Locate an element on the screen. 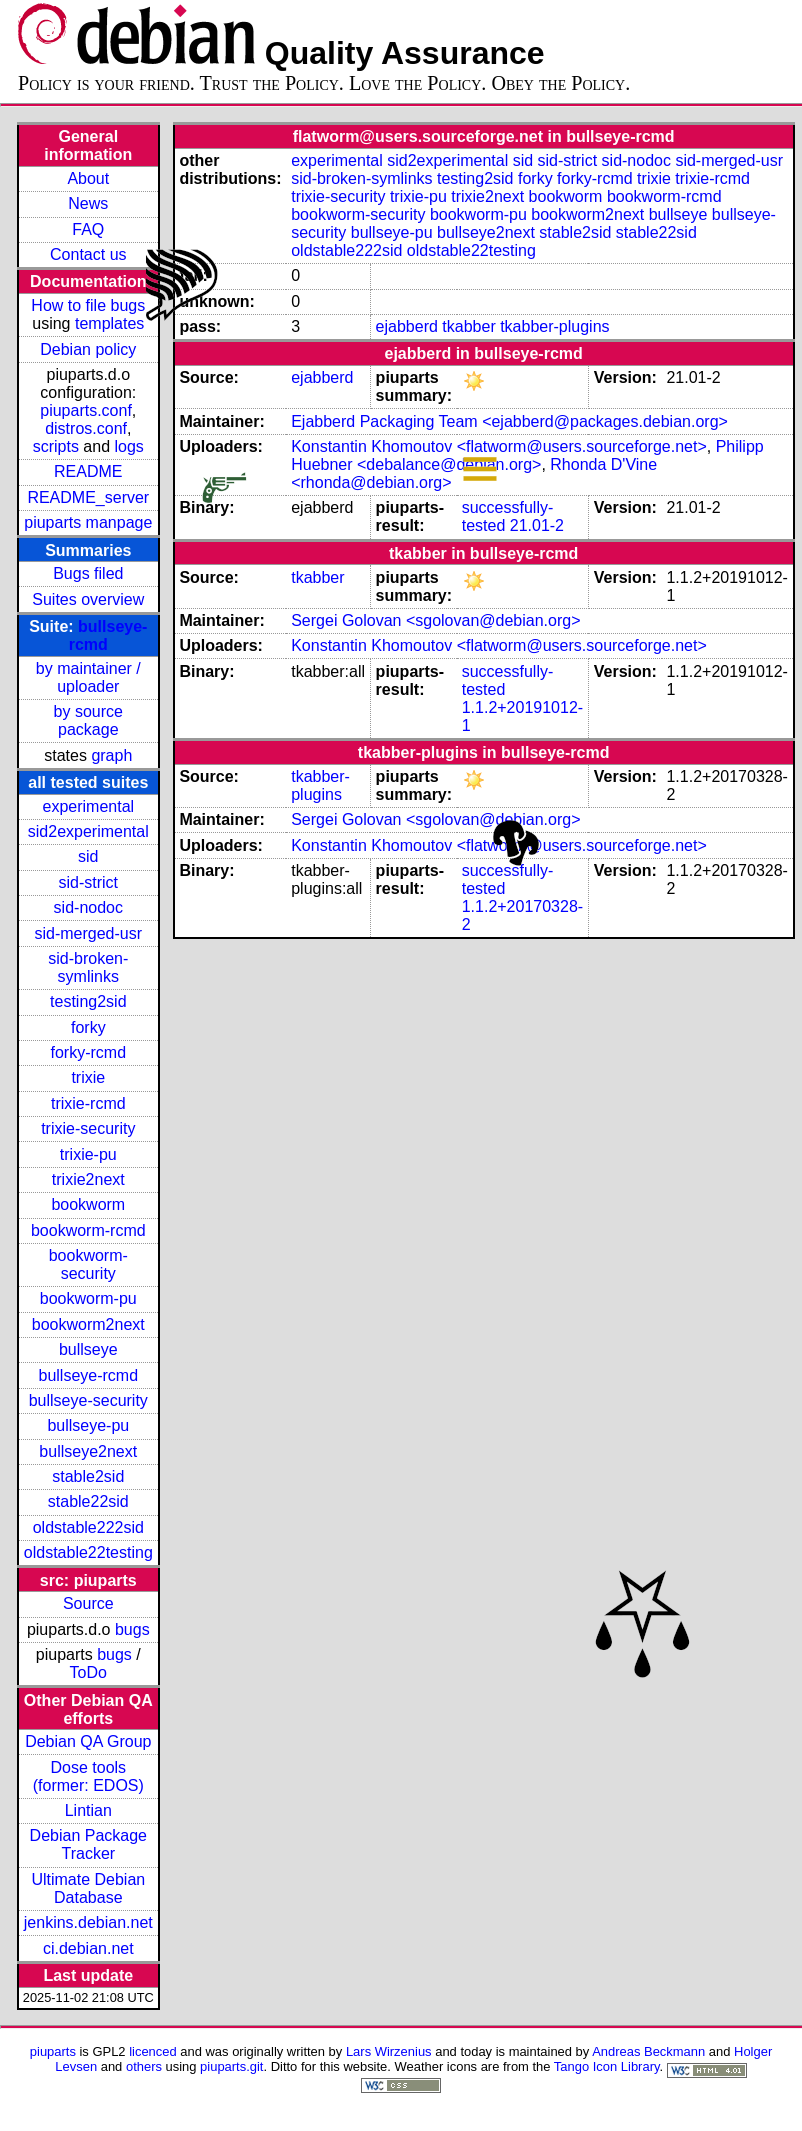 The height and width of the screenshot is (2131, 802). open the navigation menu is located at coordinates (480, 469).